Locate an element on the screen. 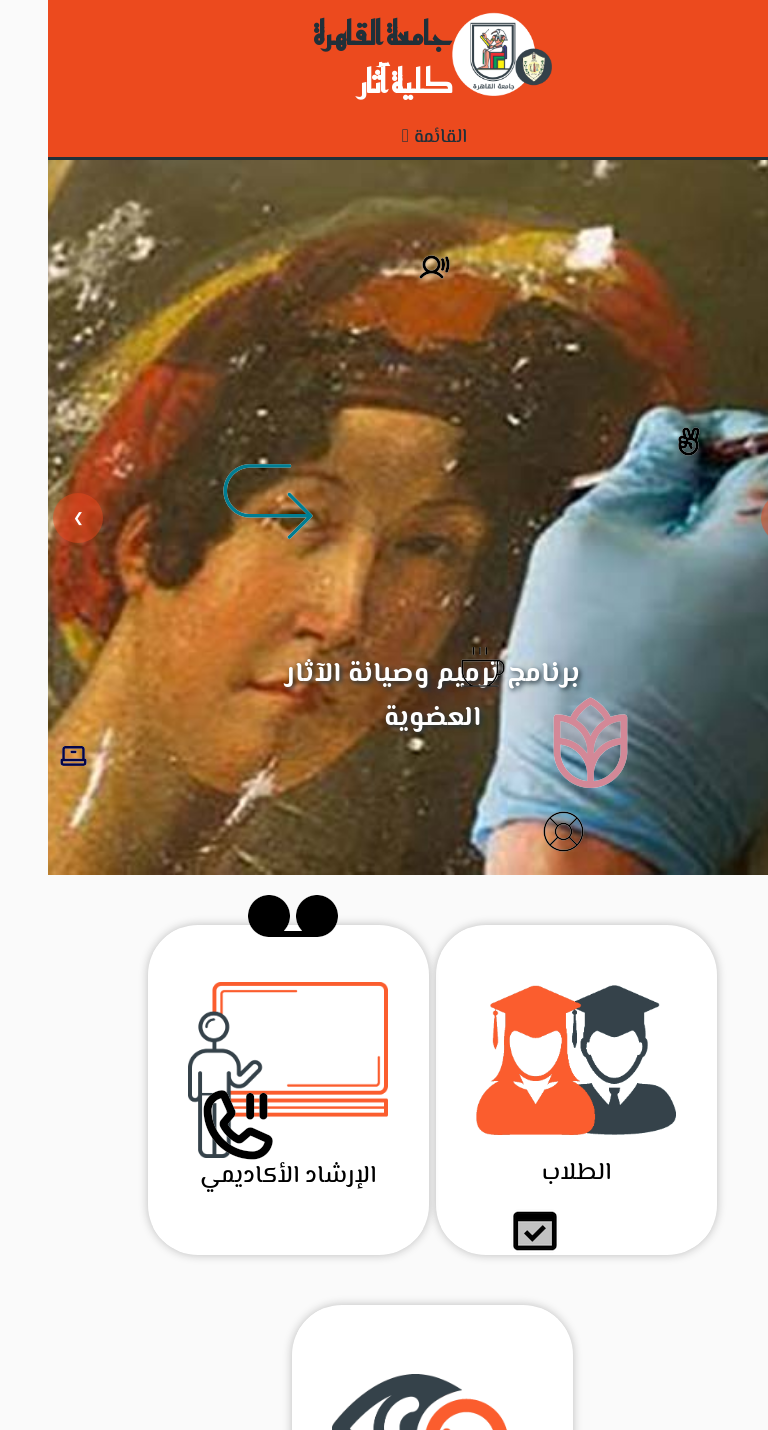 The image size is (768, 1430). switch to desktop view is located at coordinates (73, 755).